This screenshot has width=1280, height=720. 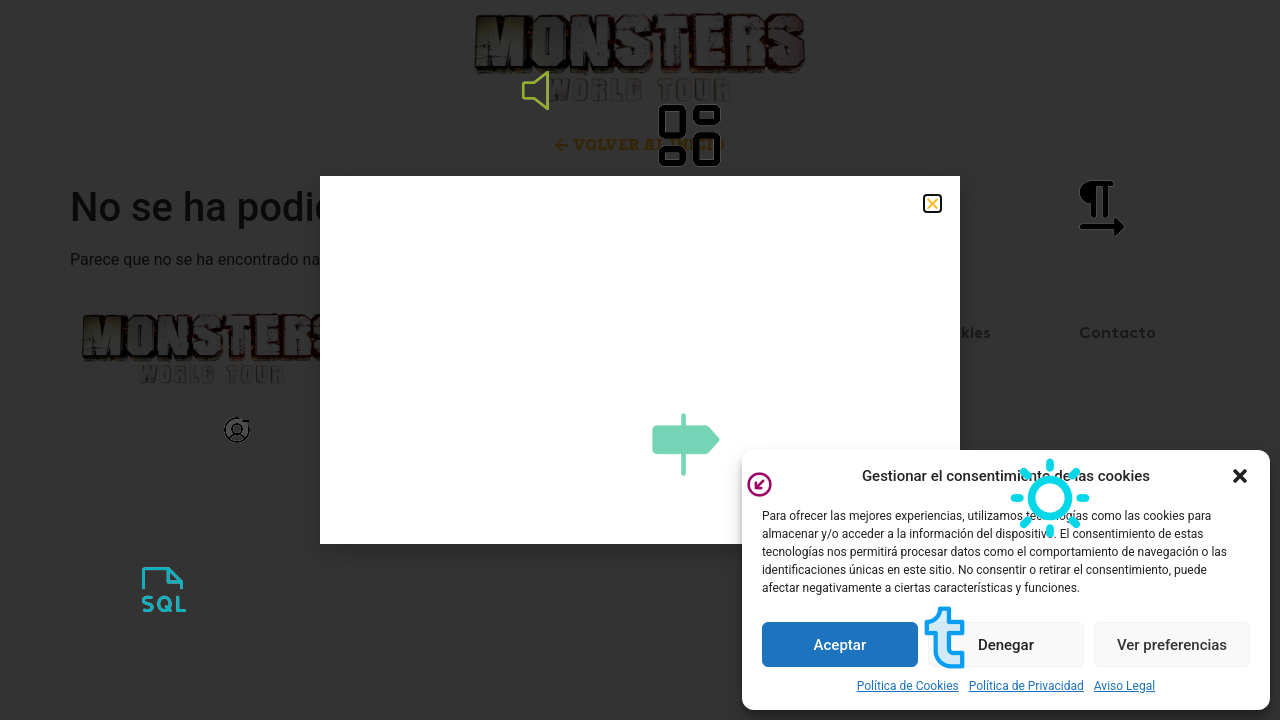 What do you see at coordinates (944, 637) in the screenshot?
I see `open the Tumblr app` at bounding box center [944, 637].